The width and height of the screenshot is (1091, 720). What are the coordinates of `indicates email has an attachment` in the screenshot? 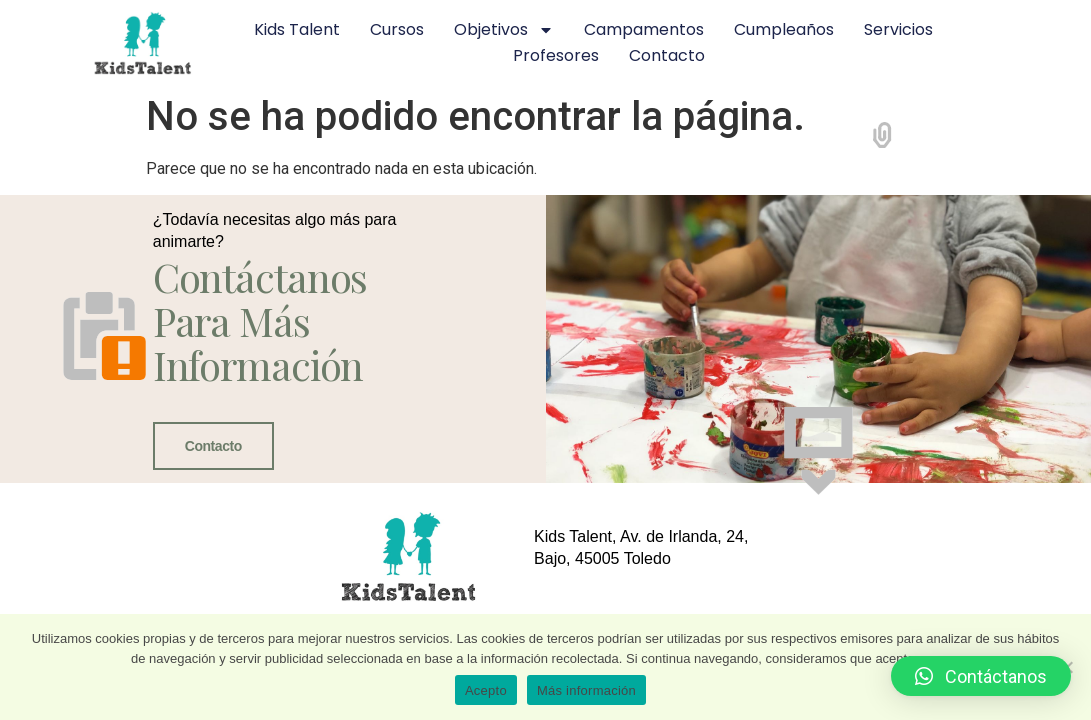 It's located at (883, 135).